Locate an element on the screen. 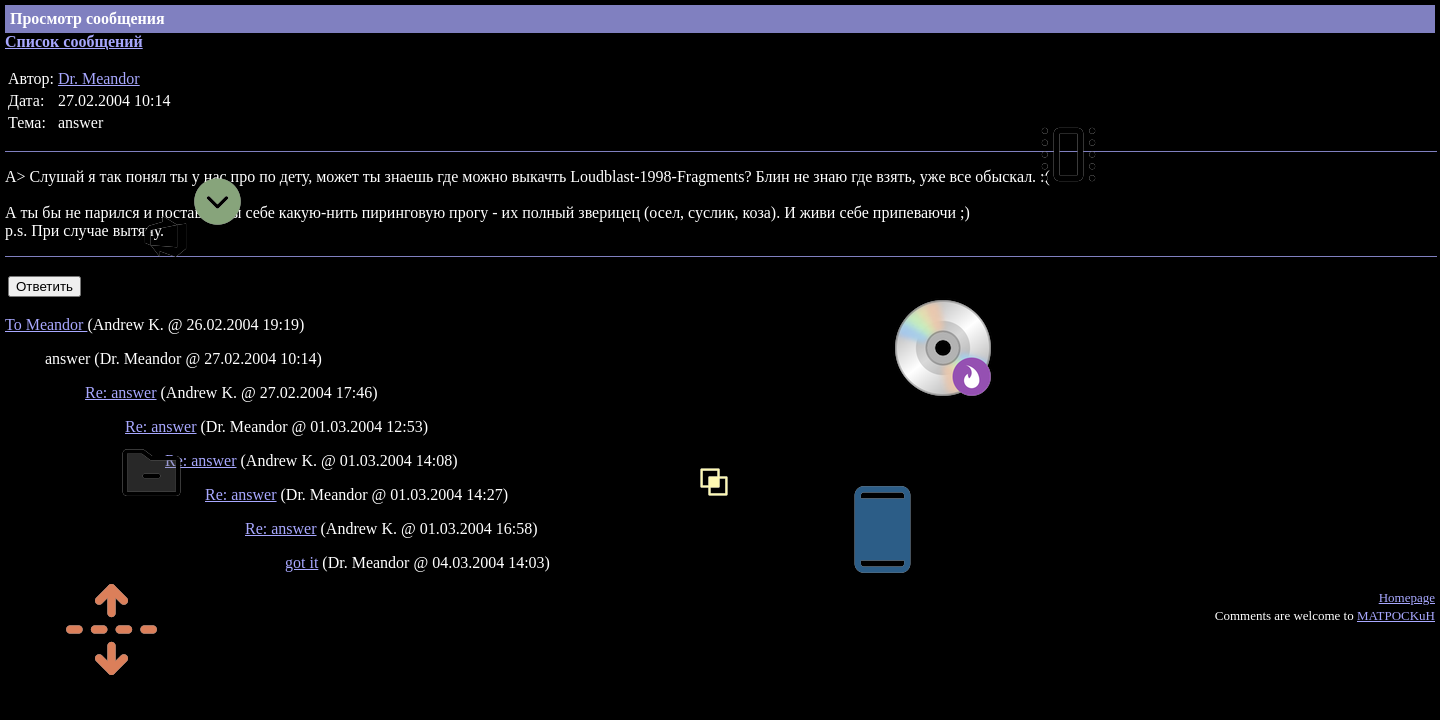  open azure devops integration is located at coordinates (165, 236).